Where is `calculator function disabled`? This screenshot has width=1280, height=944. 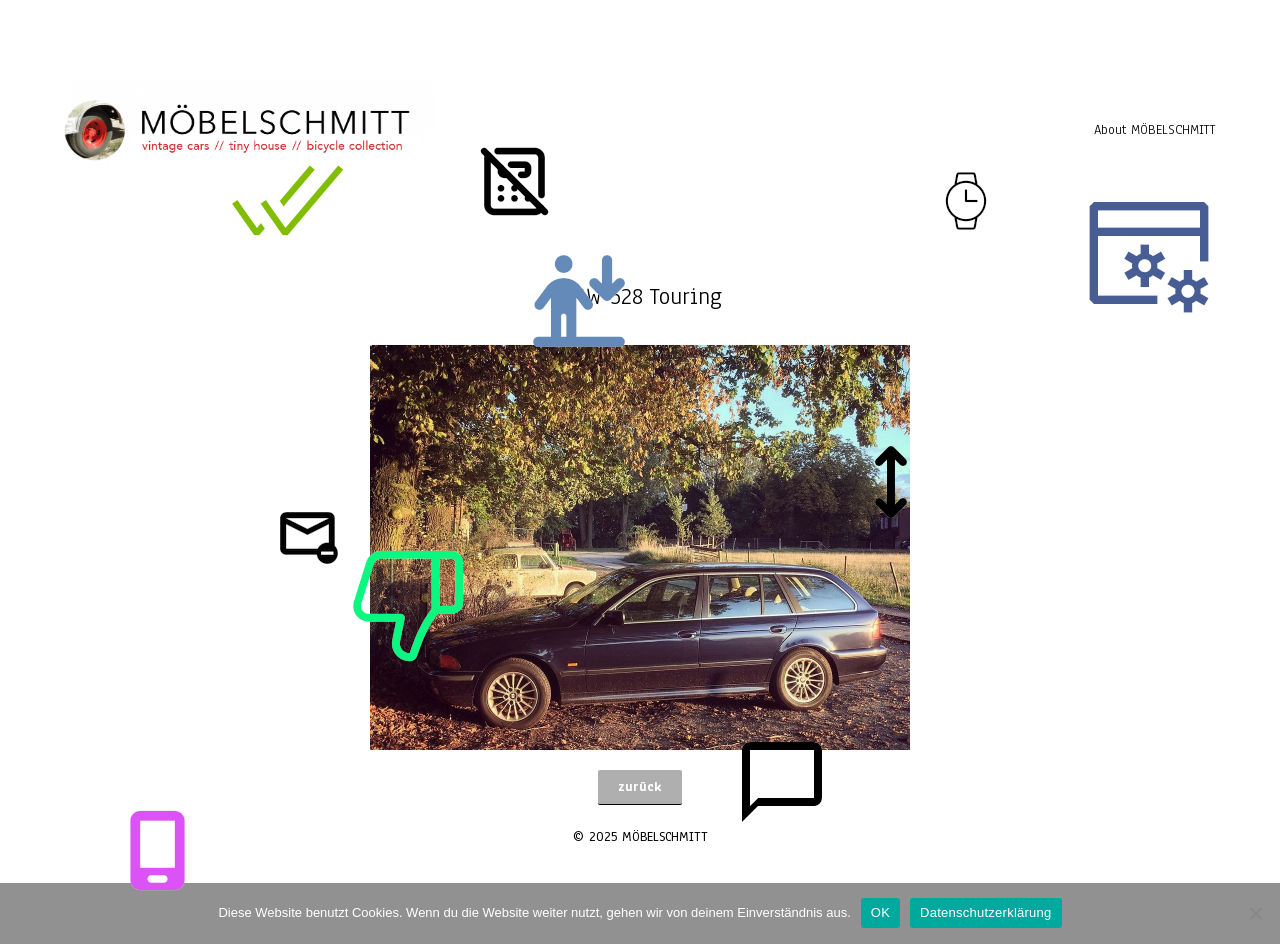 calculator function disabled is located at coordinates (514, 181).